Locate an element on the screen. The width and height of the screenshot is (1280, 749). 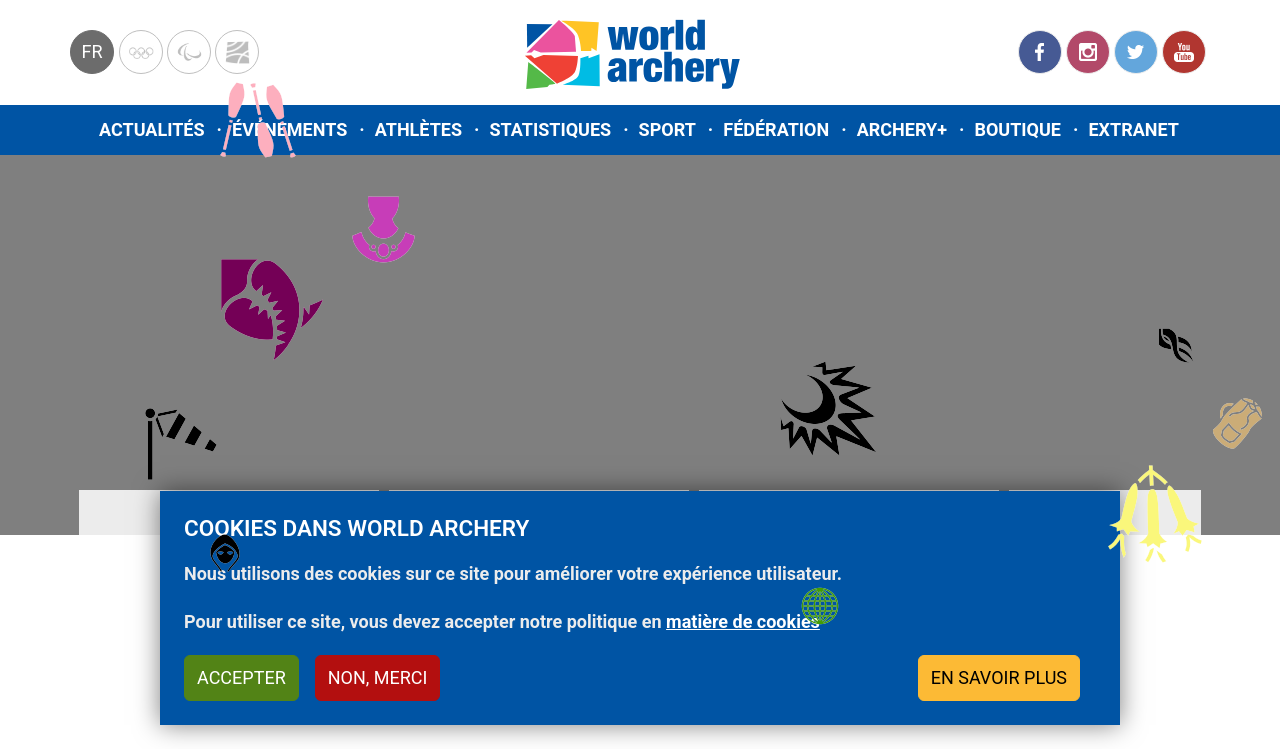
initiate a claw attack or slash ability is located at coordinates (272, 310).